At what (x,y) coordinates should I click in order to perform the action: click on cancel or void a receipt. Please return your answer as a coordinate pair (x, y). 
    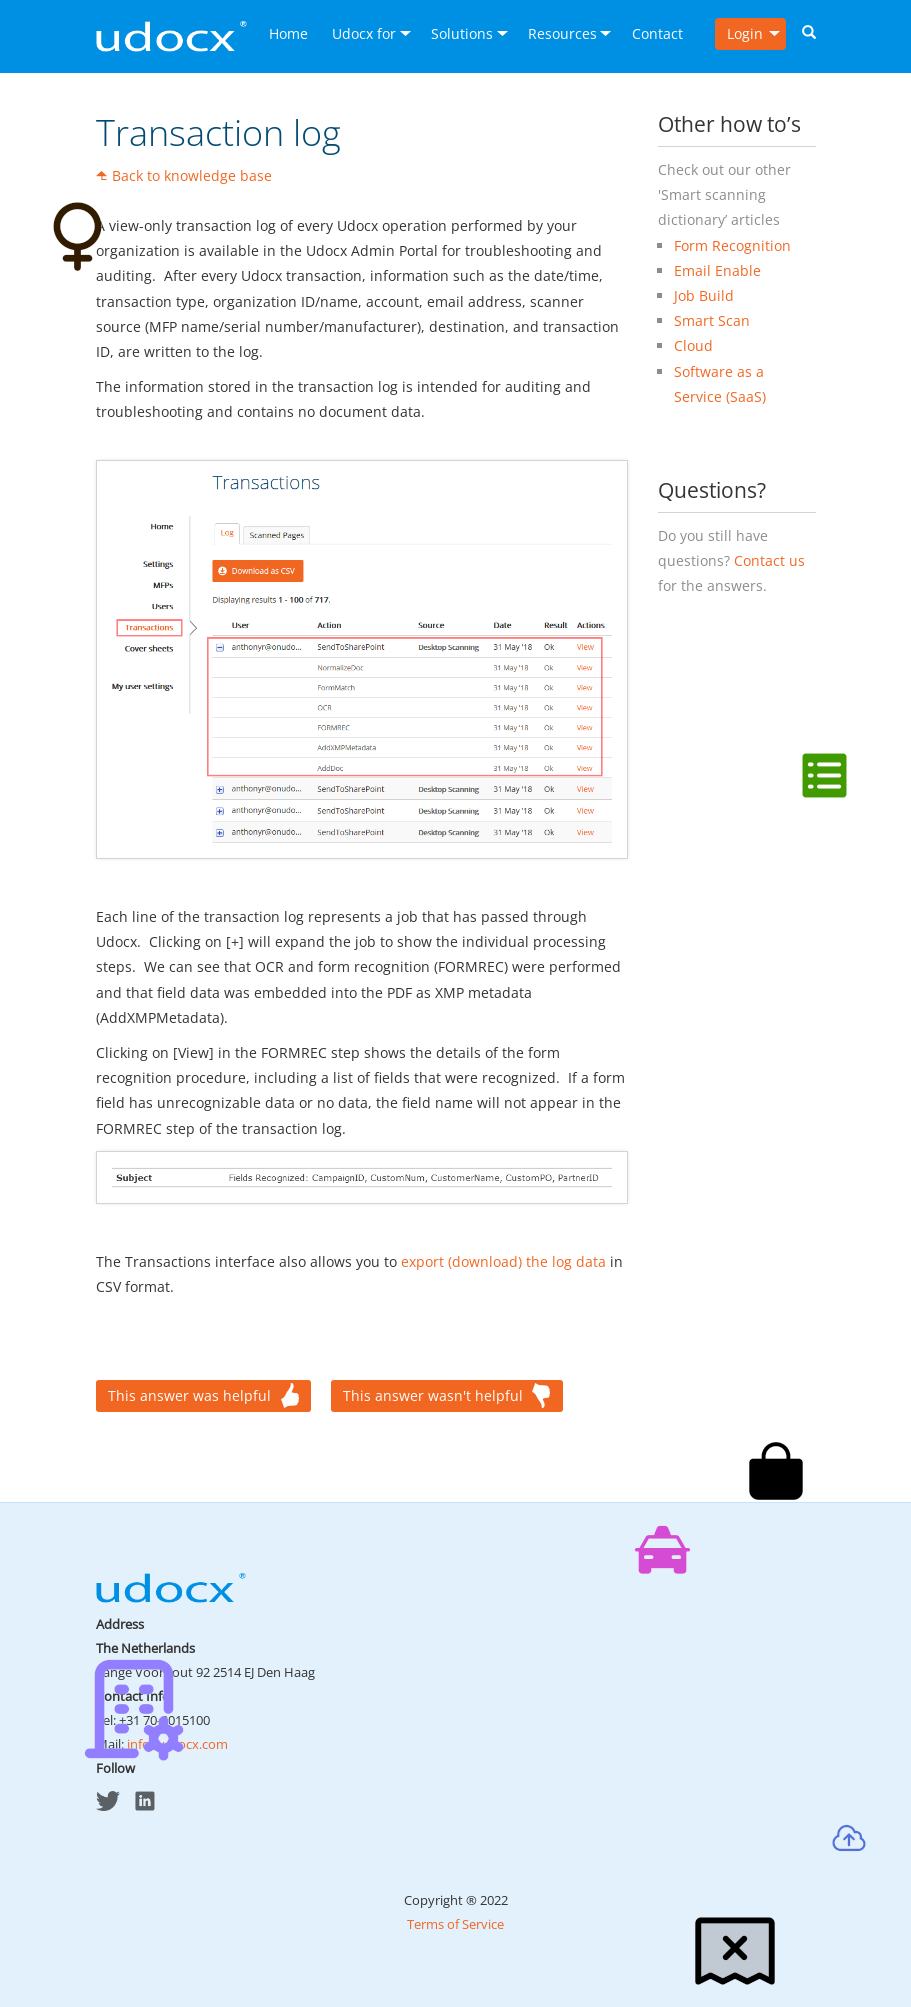
    Looking at the image, I should click on (735, 1951).